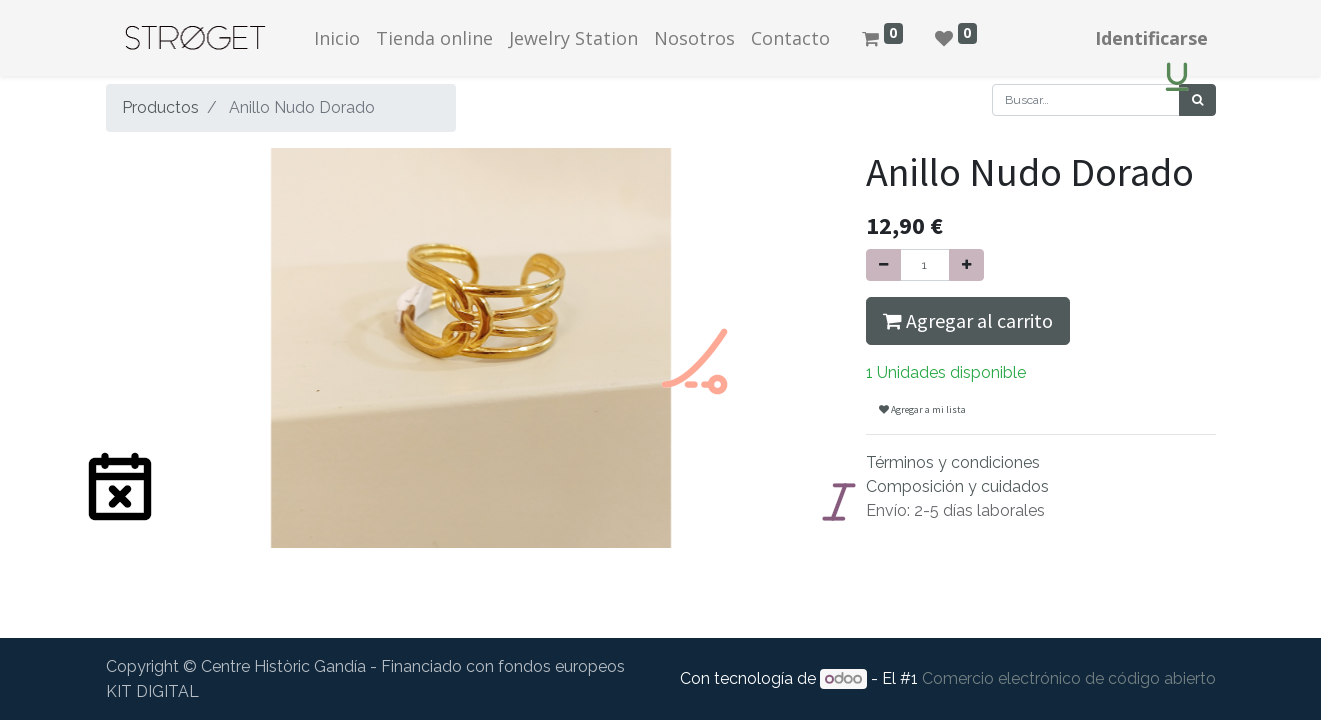  I want to click on apply underline formatting to selected text, so click(1177, 75).